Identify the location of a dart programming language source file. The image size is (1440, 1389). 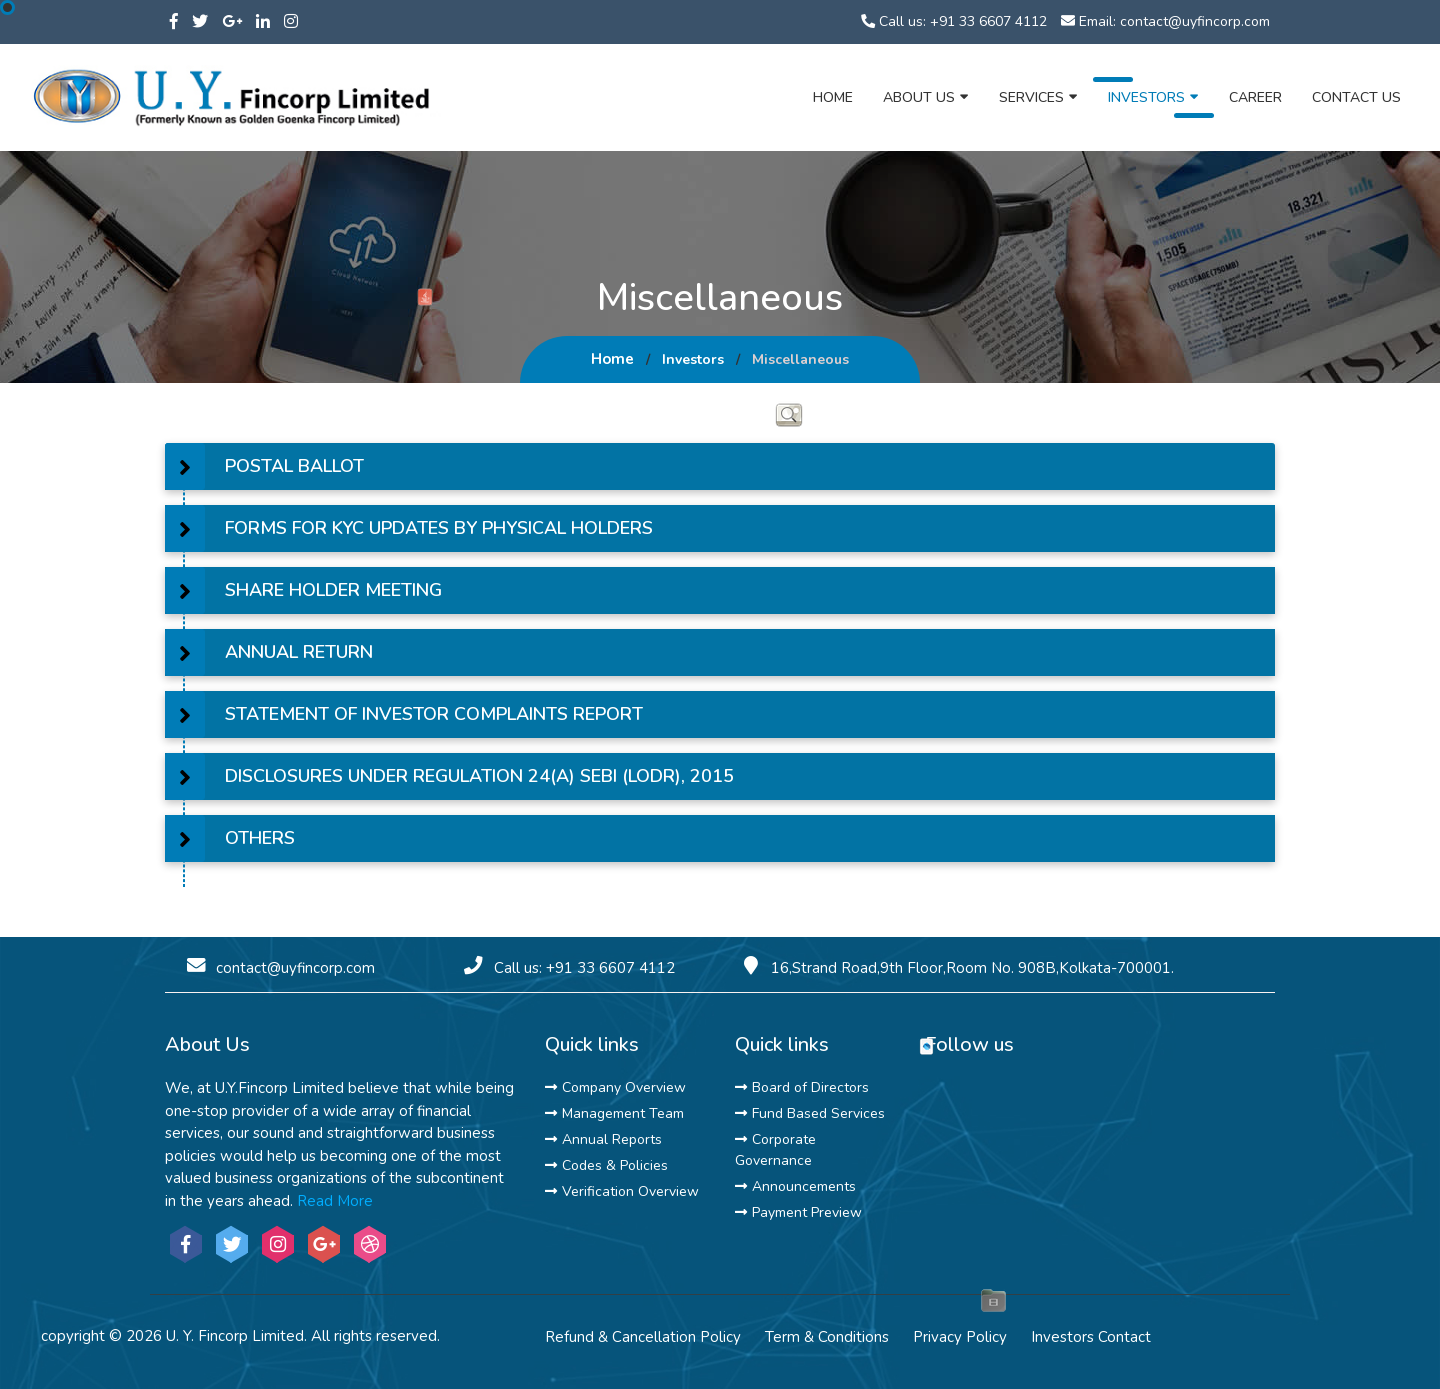
(926, 1046).